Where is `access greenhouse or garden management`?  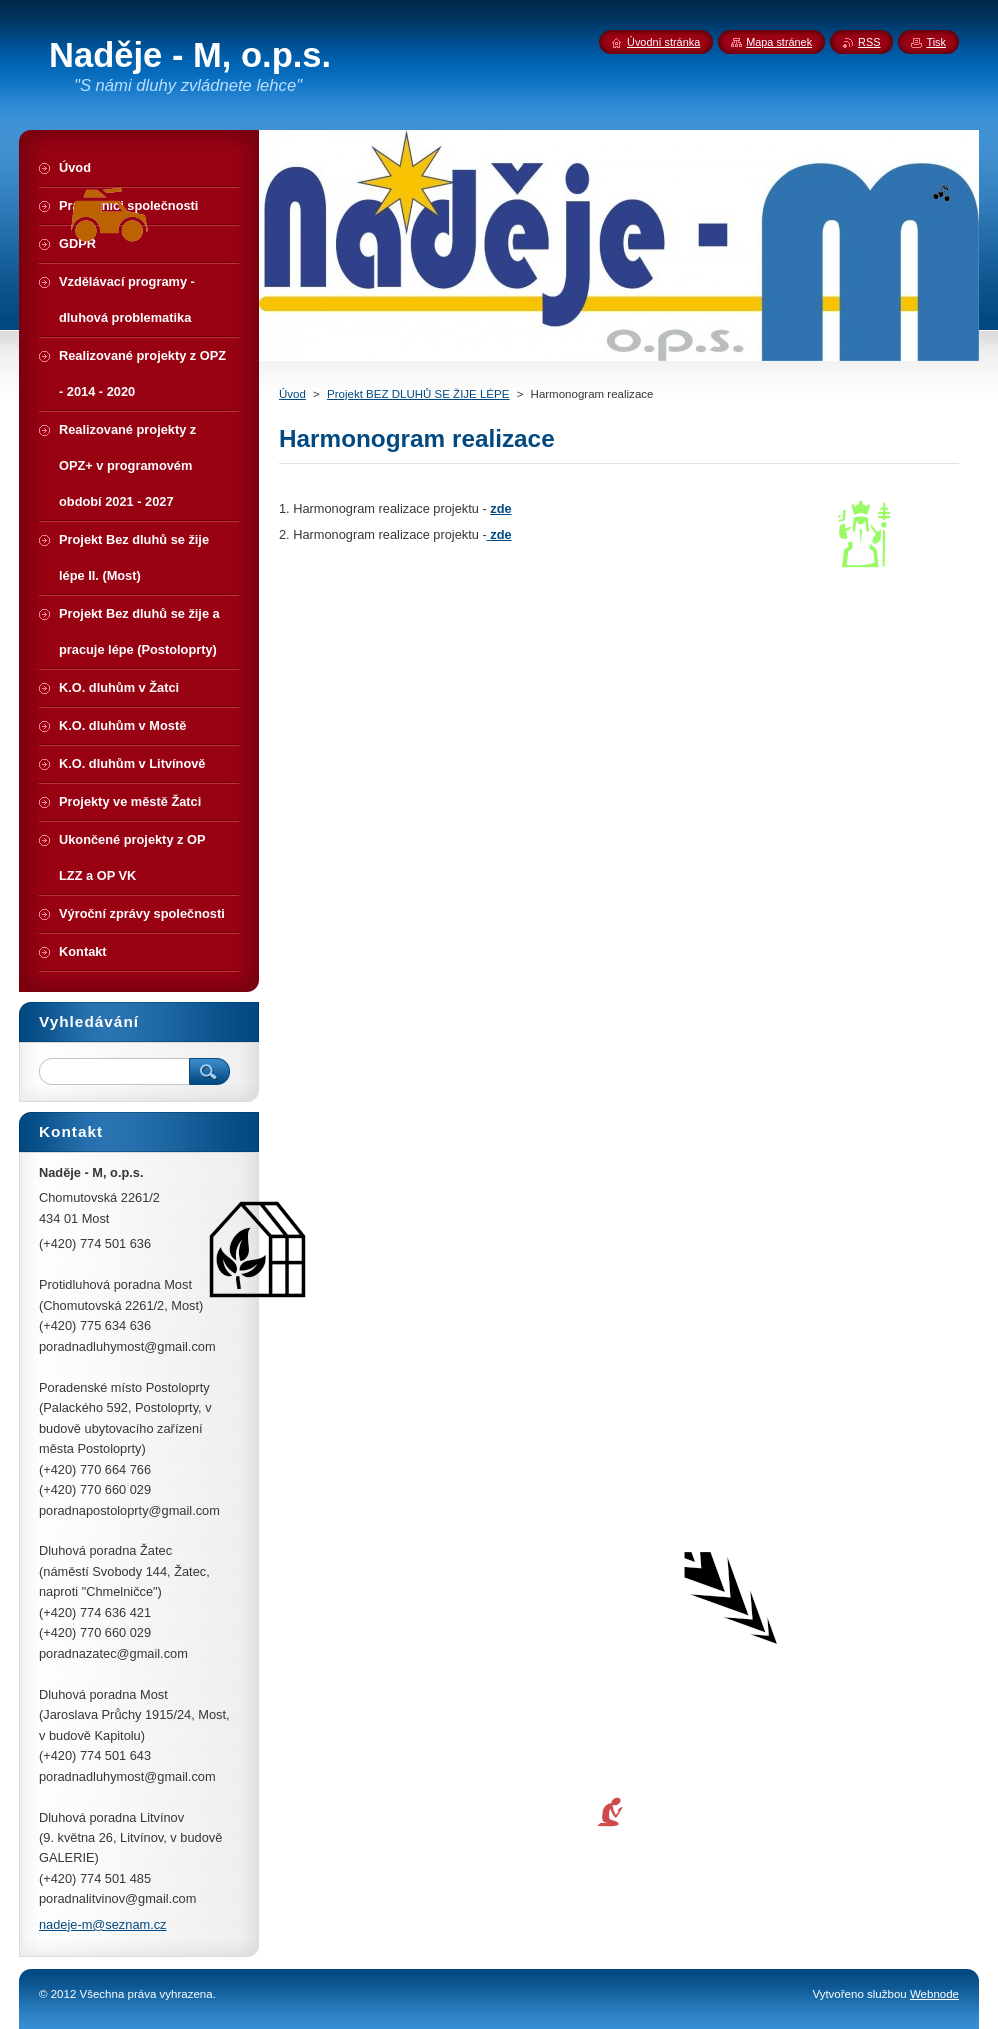 access greenhouse or garden management is located at coordinates (257, 1249).